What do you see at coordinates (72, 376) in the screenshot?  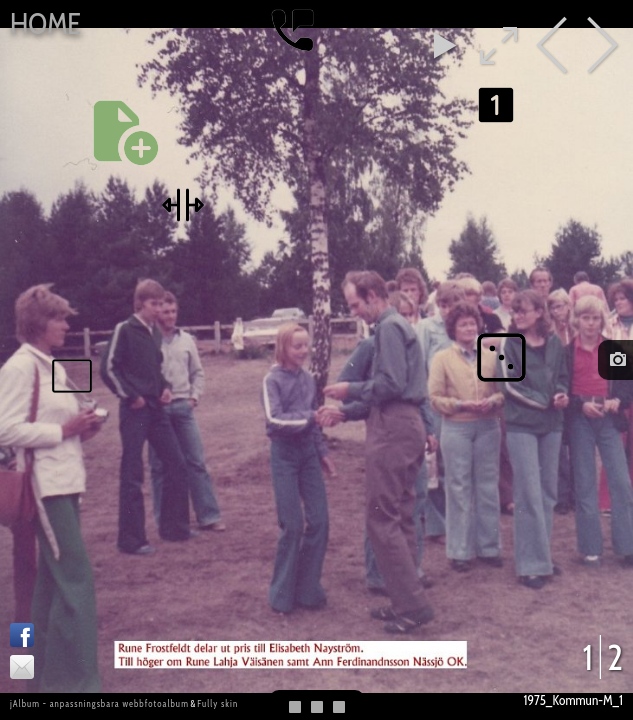 I see `select or crop a rectangular area` at bounding box center [72, 376].